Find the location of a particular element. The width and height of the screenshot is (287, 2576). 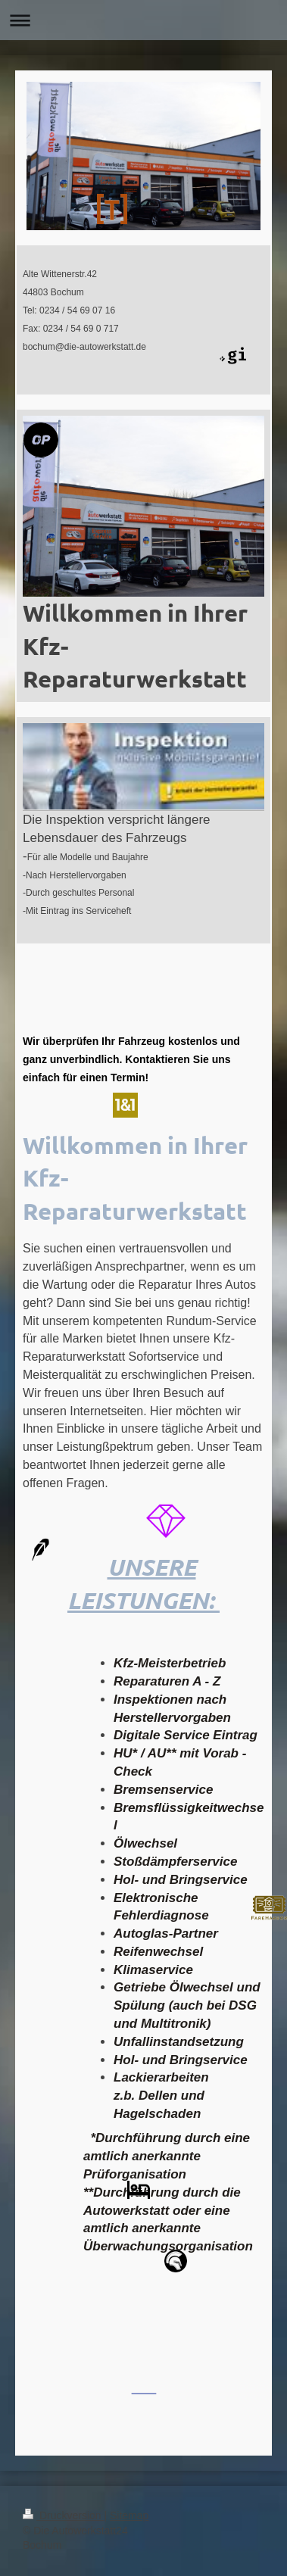

TOML configuration file format logo is located at coordinates (112, 209).